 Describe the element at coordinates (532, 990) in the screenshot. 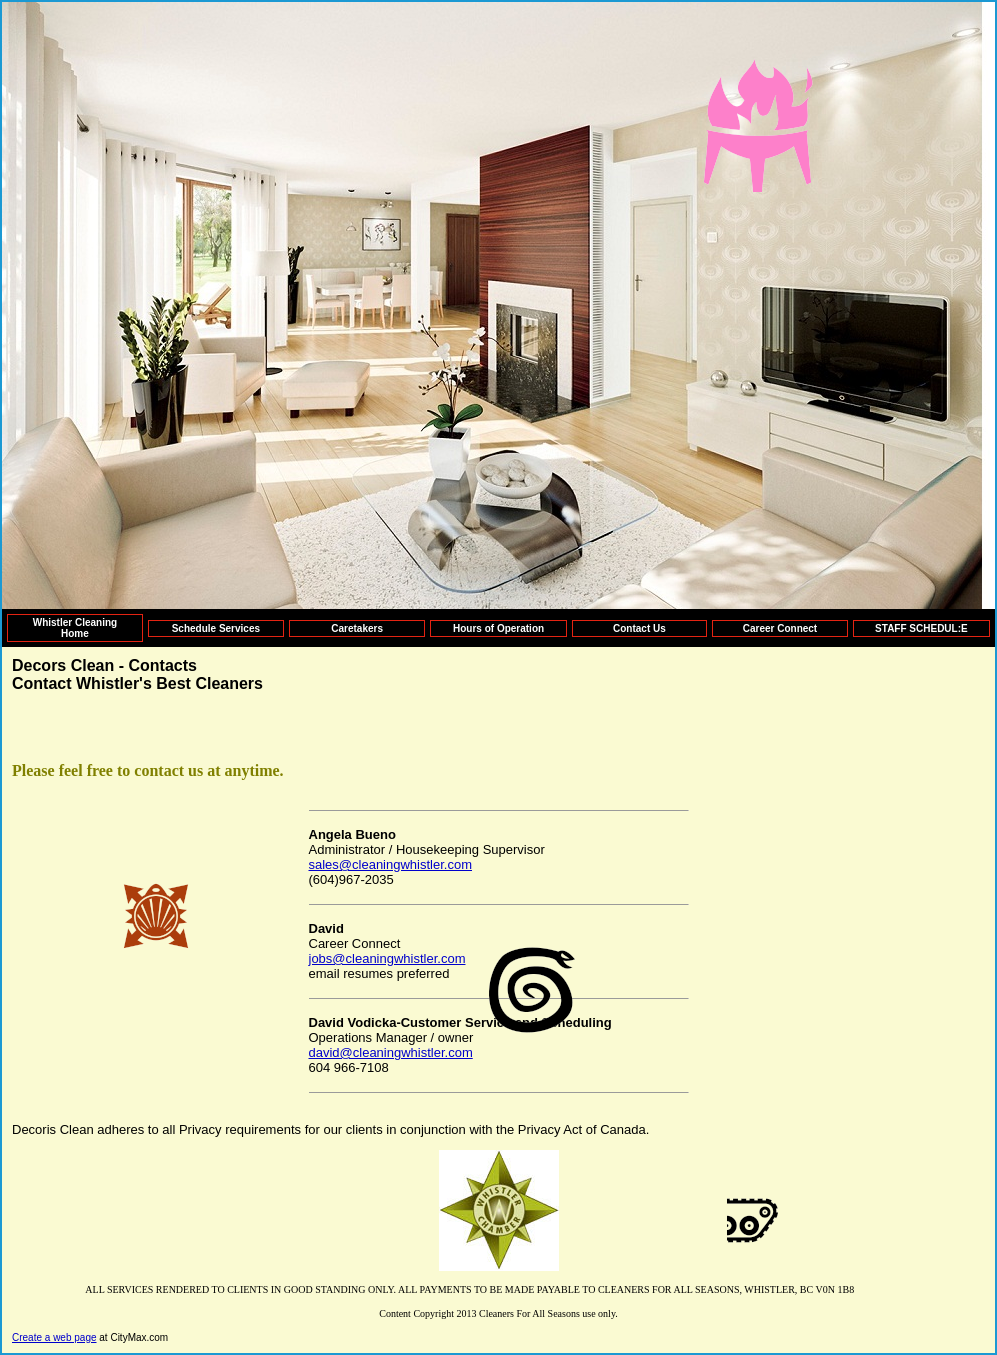

I see `represents a snake or reptile-themed game element` at that location.